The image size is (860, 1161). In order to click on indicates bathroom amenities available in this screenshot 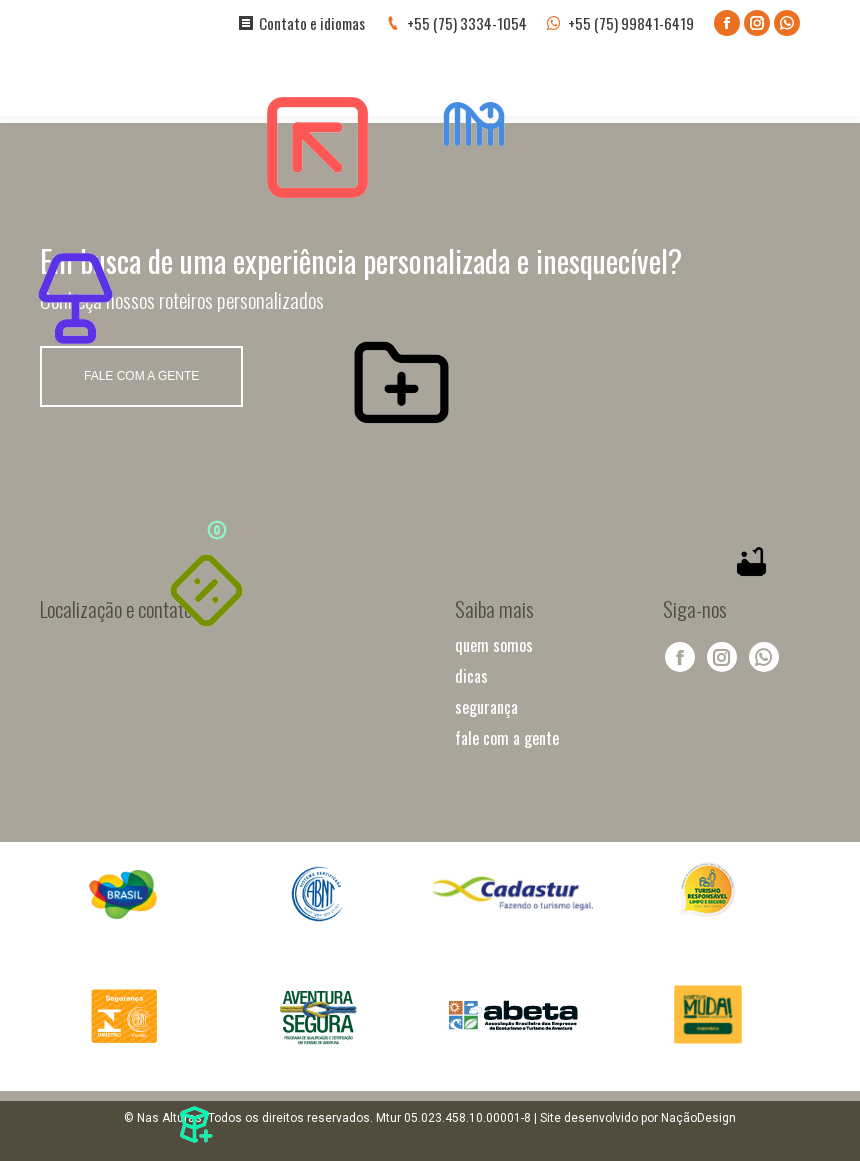, I will do `click(751, 561)`.